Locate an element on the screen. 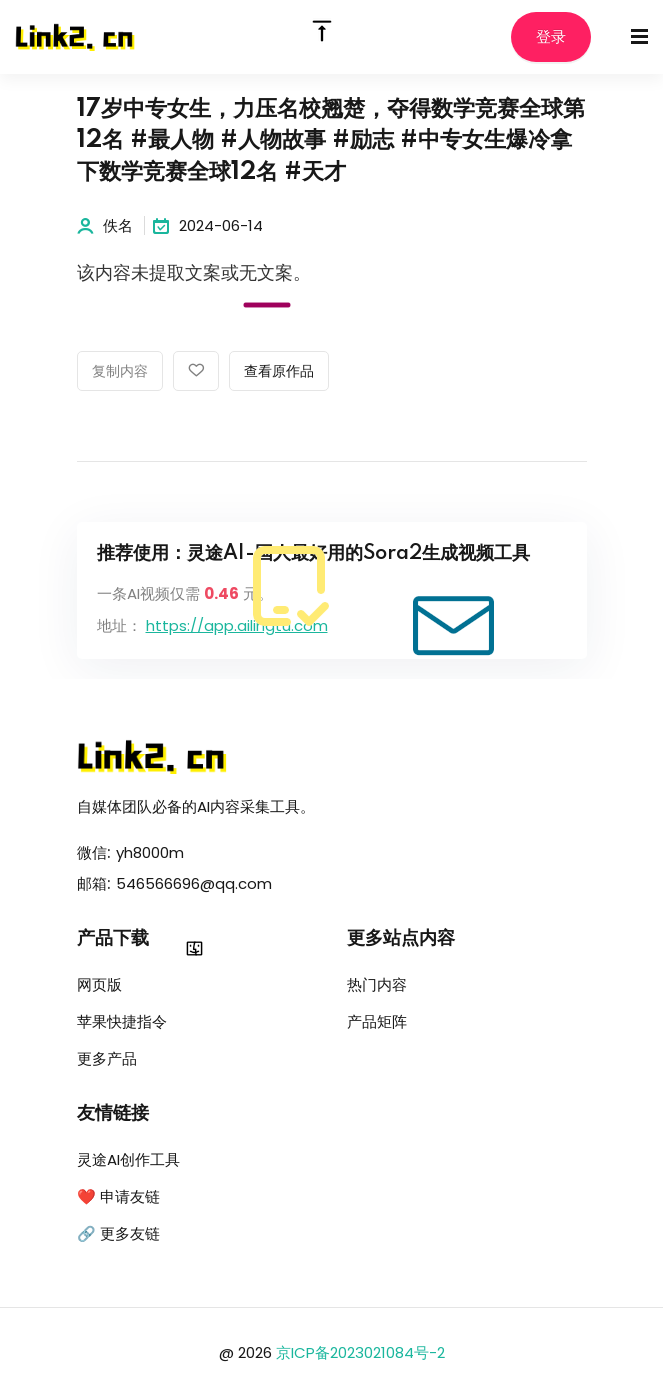 The image size is (663, 1398). open finder app on mac is located at coordinates (194, 948).